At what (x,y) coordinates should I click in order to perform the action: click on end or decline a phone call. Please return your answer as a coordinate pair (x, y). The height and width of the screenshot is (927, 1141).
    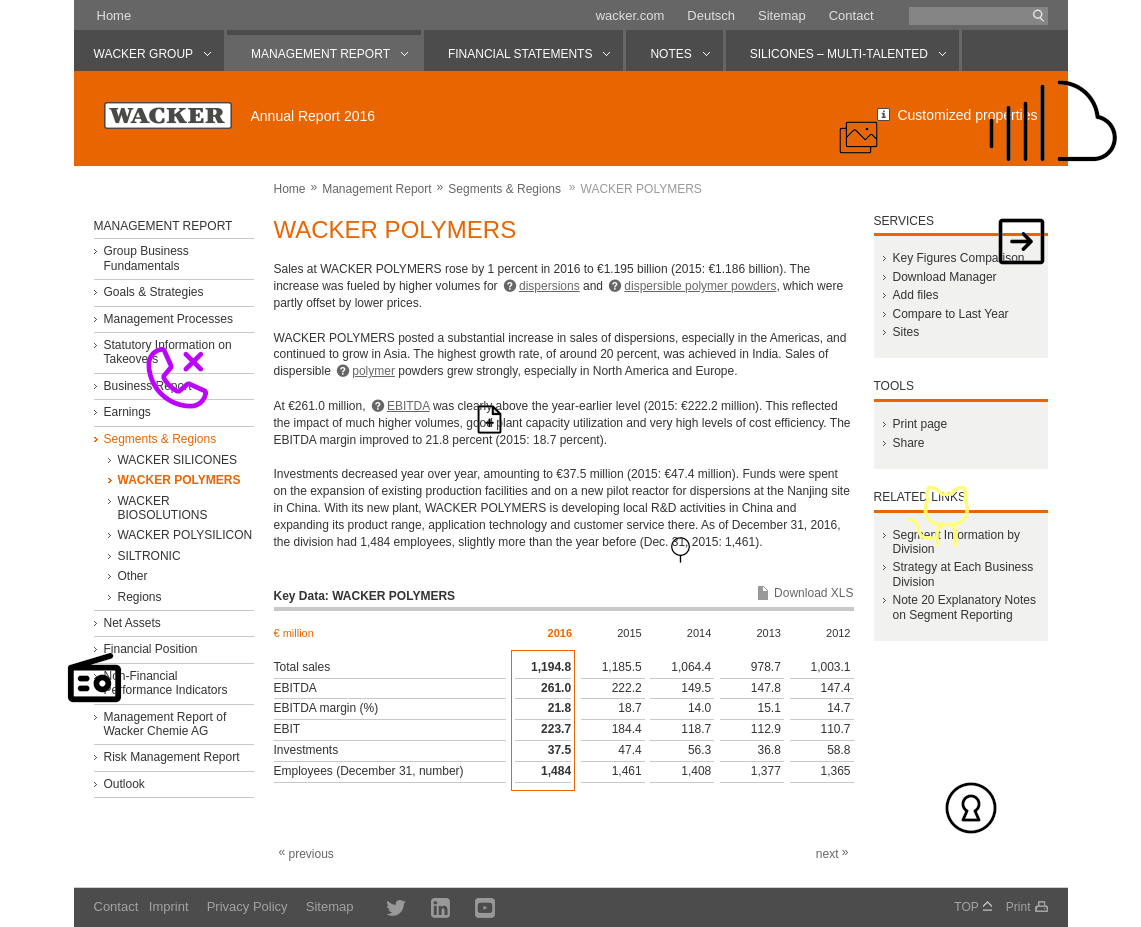
    Looking at the image, I should click on (178, 376).